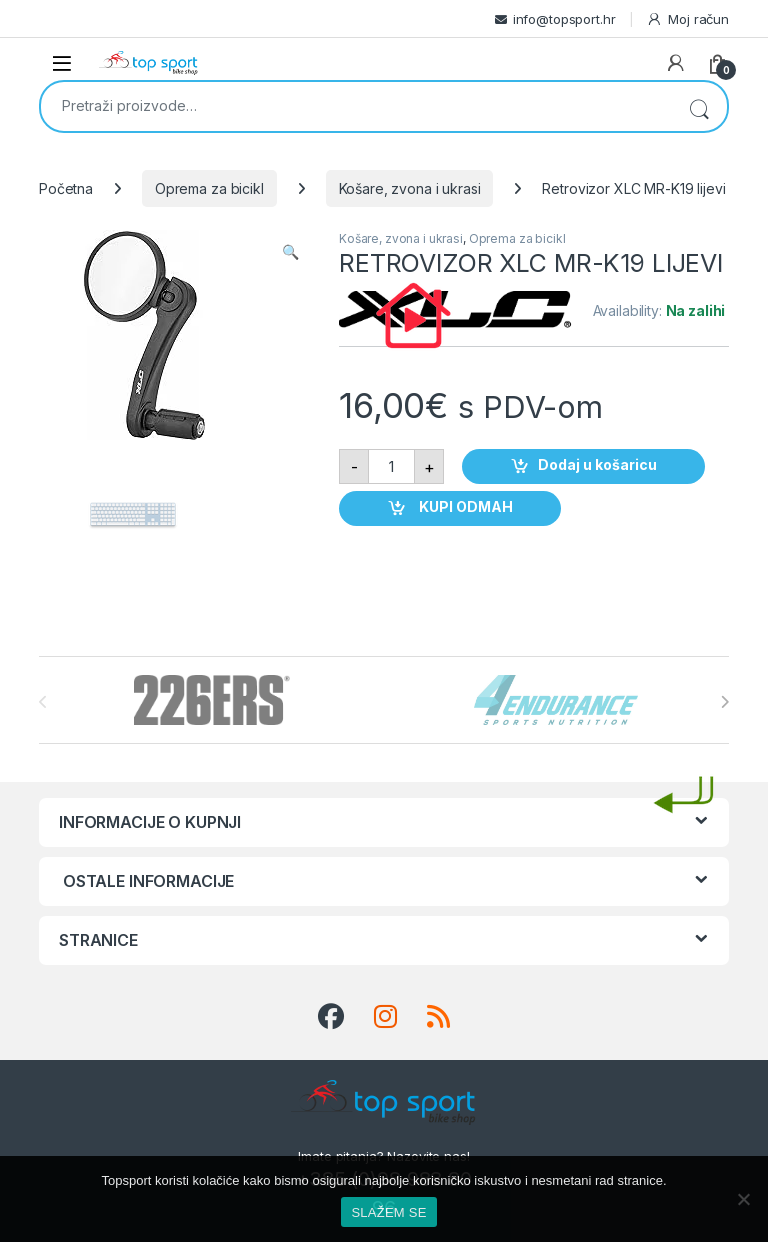  What do you see at coordinates (133, 514) in the screenshot?
I see `connect a bluetooth keyboard` at bounding box center [133, 514].